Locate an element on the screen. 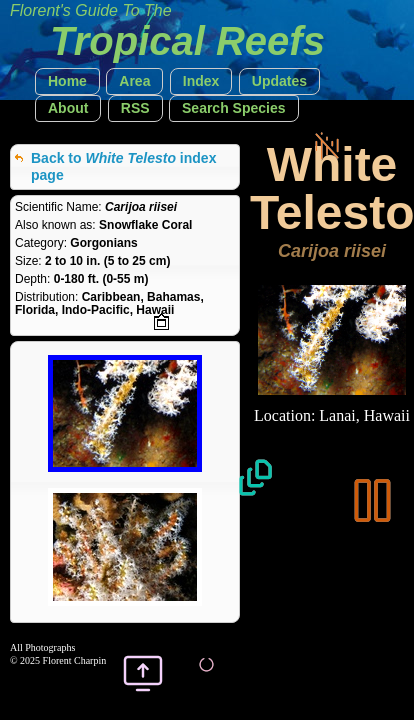 Image resolution: width=414 pixels, height=720 pixels. audio waveform muted or disabled is located at coordinates (327, 146).